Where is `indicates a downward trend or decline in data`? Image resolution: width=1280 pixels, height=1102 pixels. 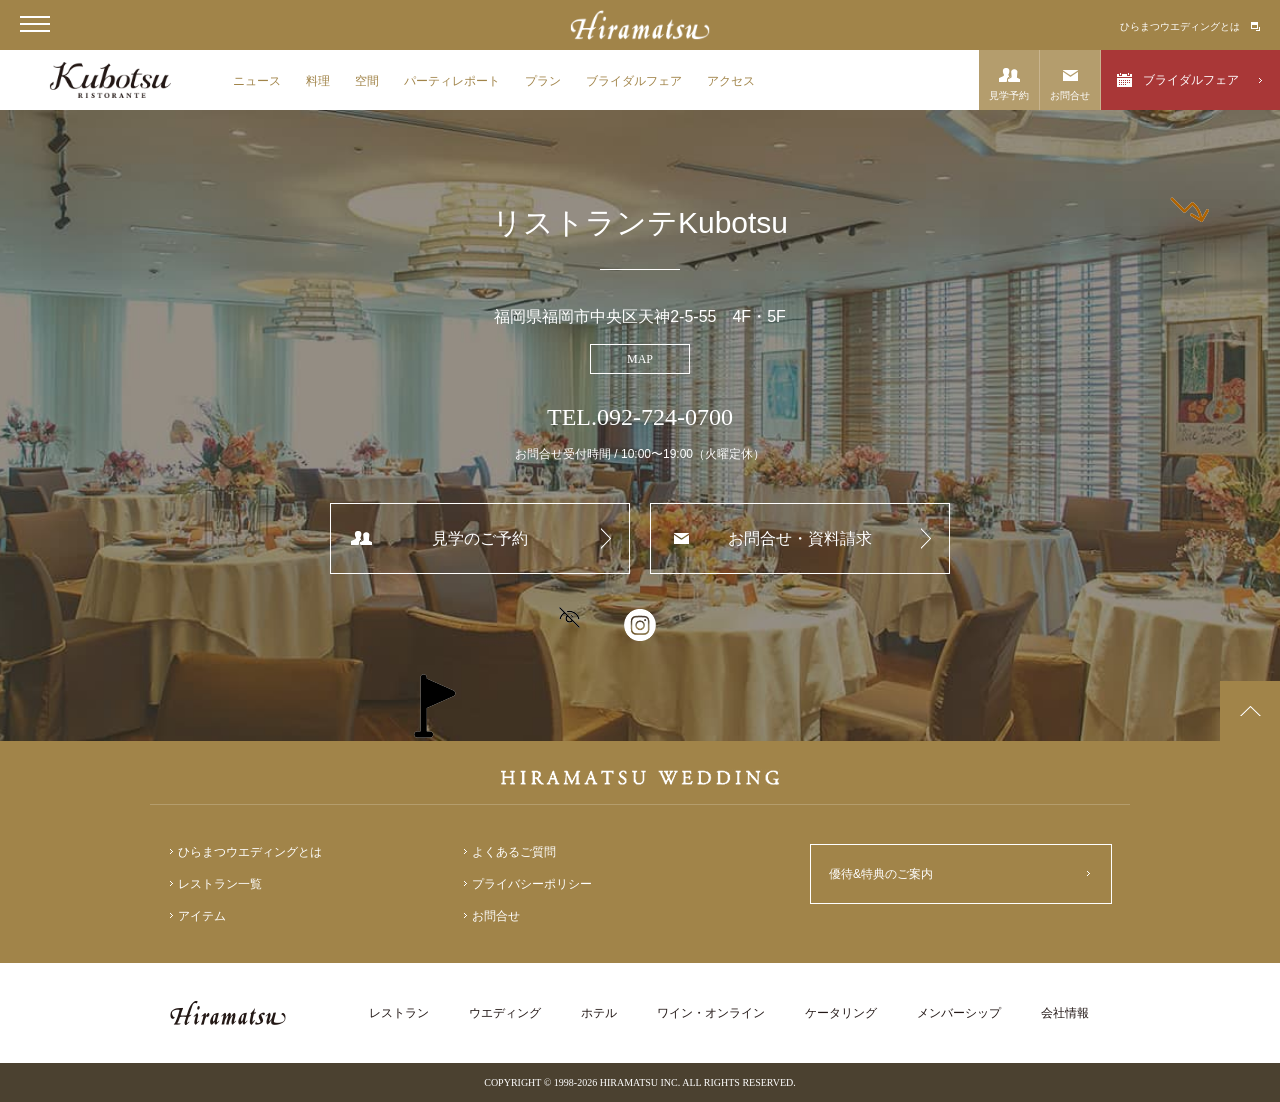 indicates a downward trend or decline in data is located at coordinates (1190, 210).